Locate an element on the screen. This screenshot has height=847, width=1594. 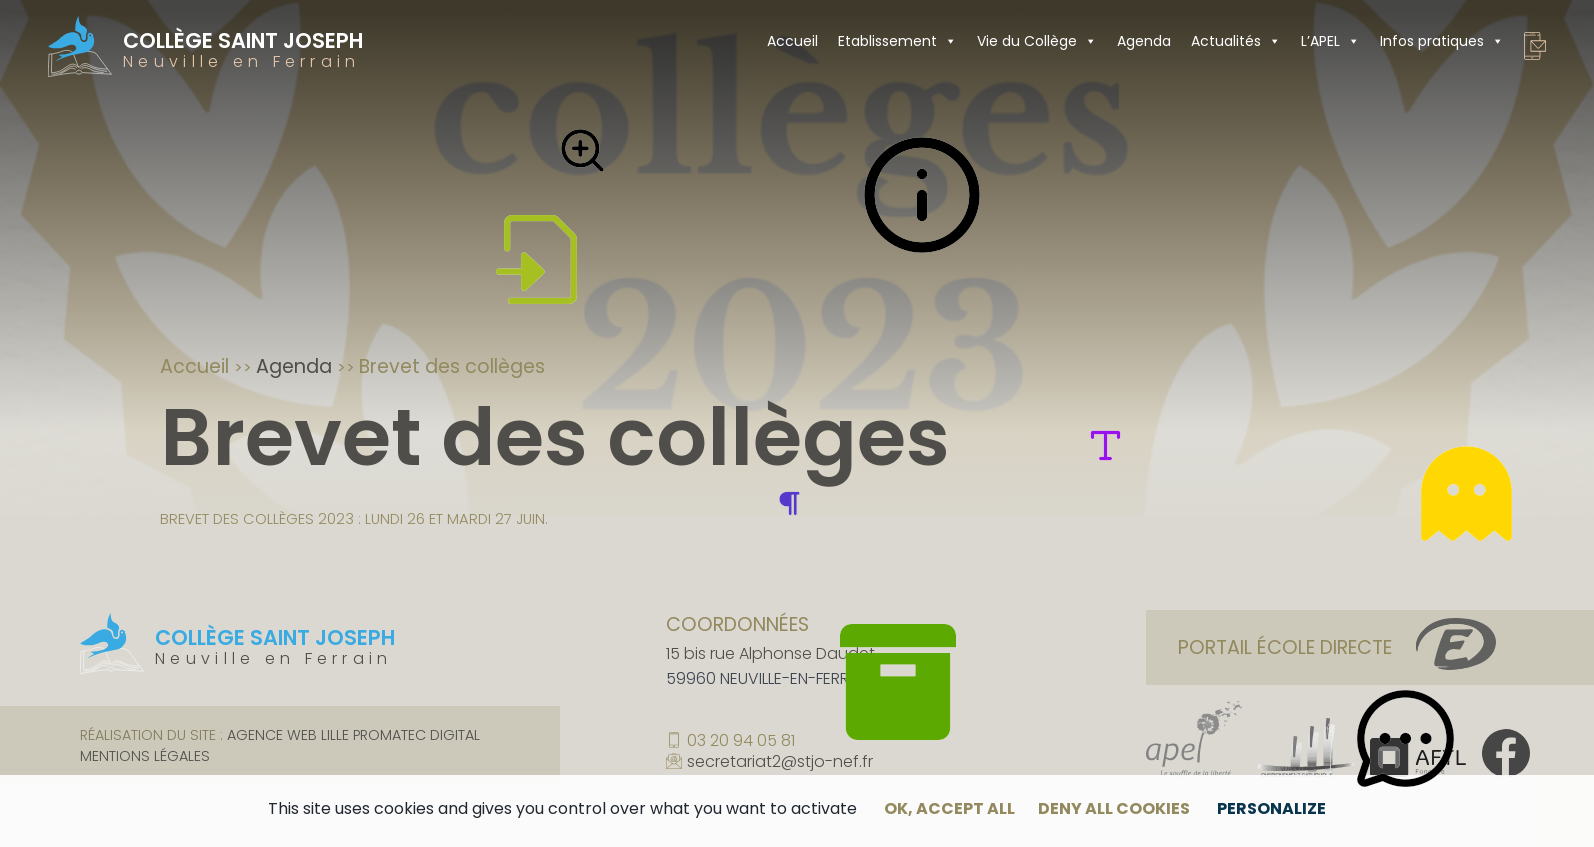
zoom in on content or image is located at coordinates (582, 150).